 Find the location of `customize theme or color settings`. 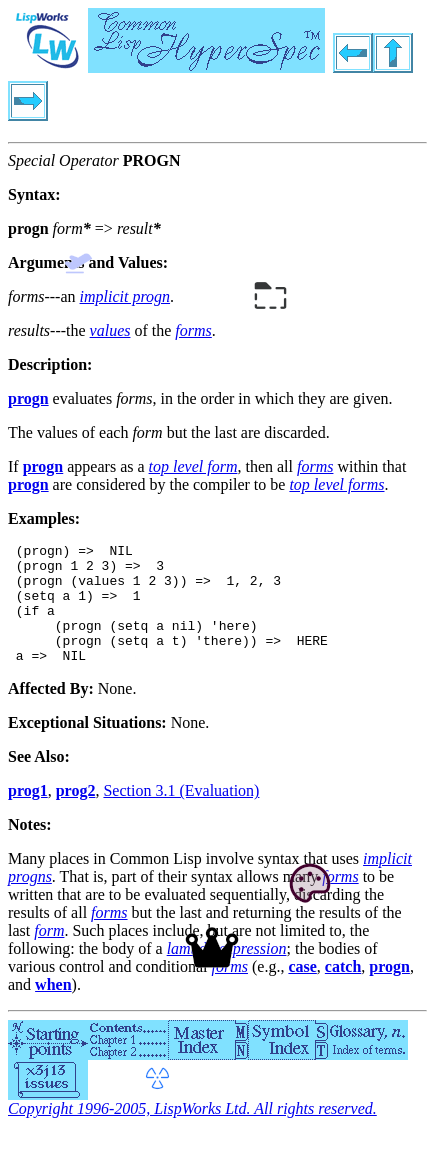

customize theme or color settings is located at coordinates (310, 884).